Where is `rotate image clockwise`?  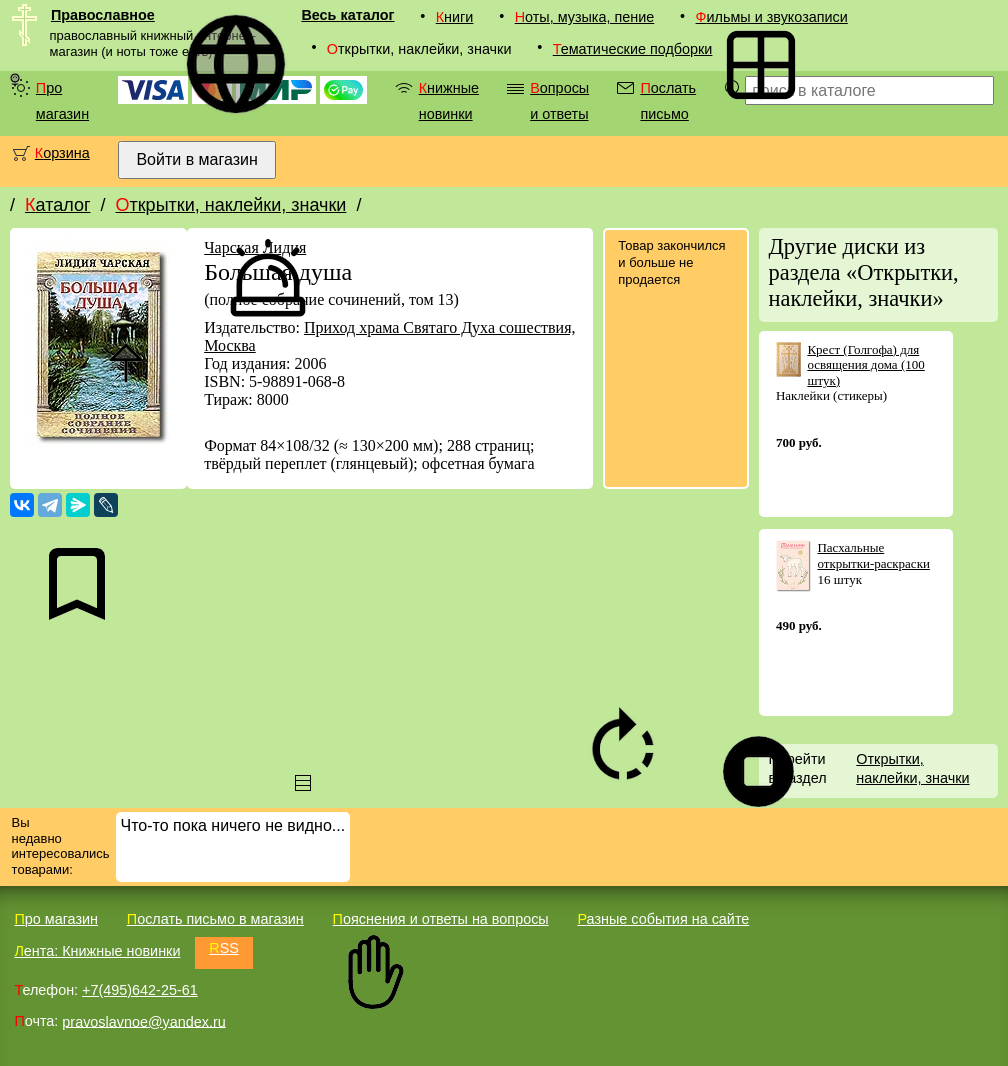 rotate image clockwise is located at coordinates (623, 749).